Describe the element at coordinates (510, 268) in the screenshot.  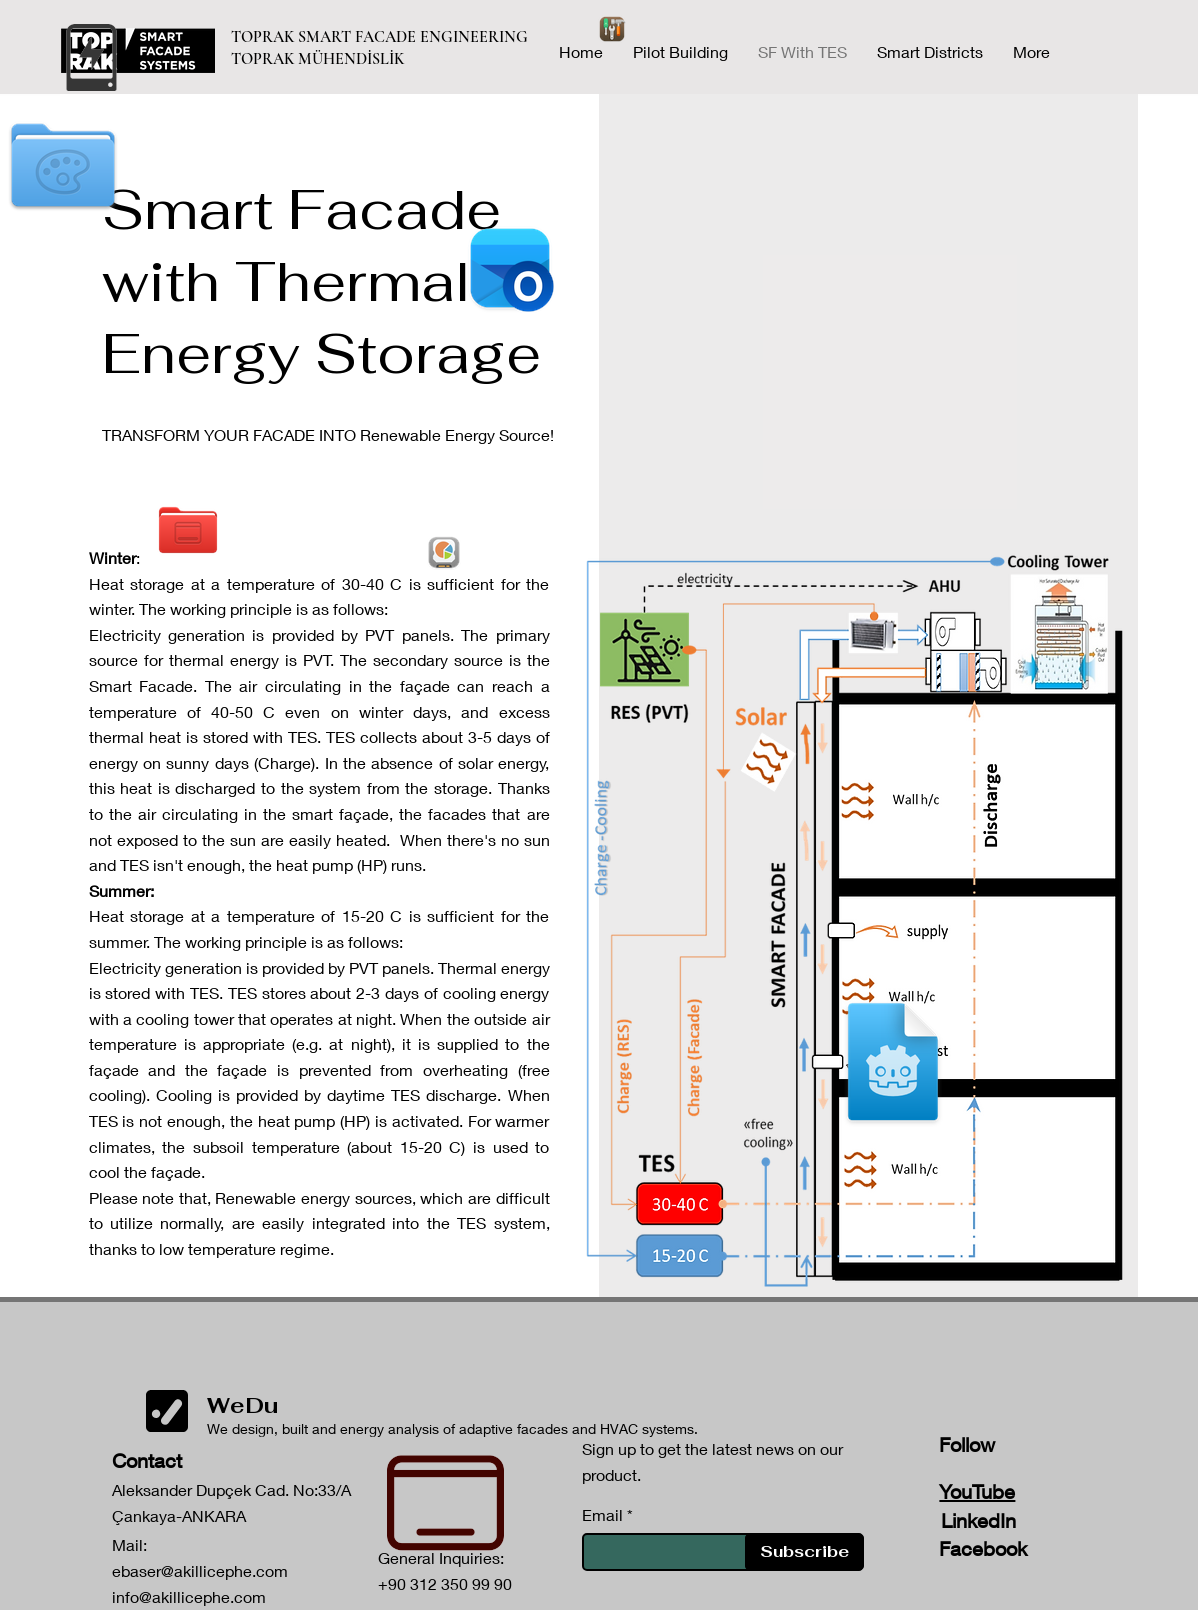
I see `open microsoft outlook email app` at that location.